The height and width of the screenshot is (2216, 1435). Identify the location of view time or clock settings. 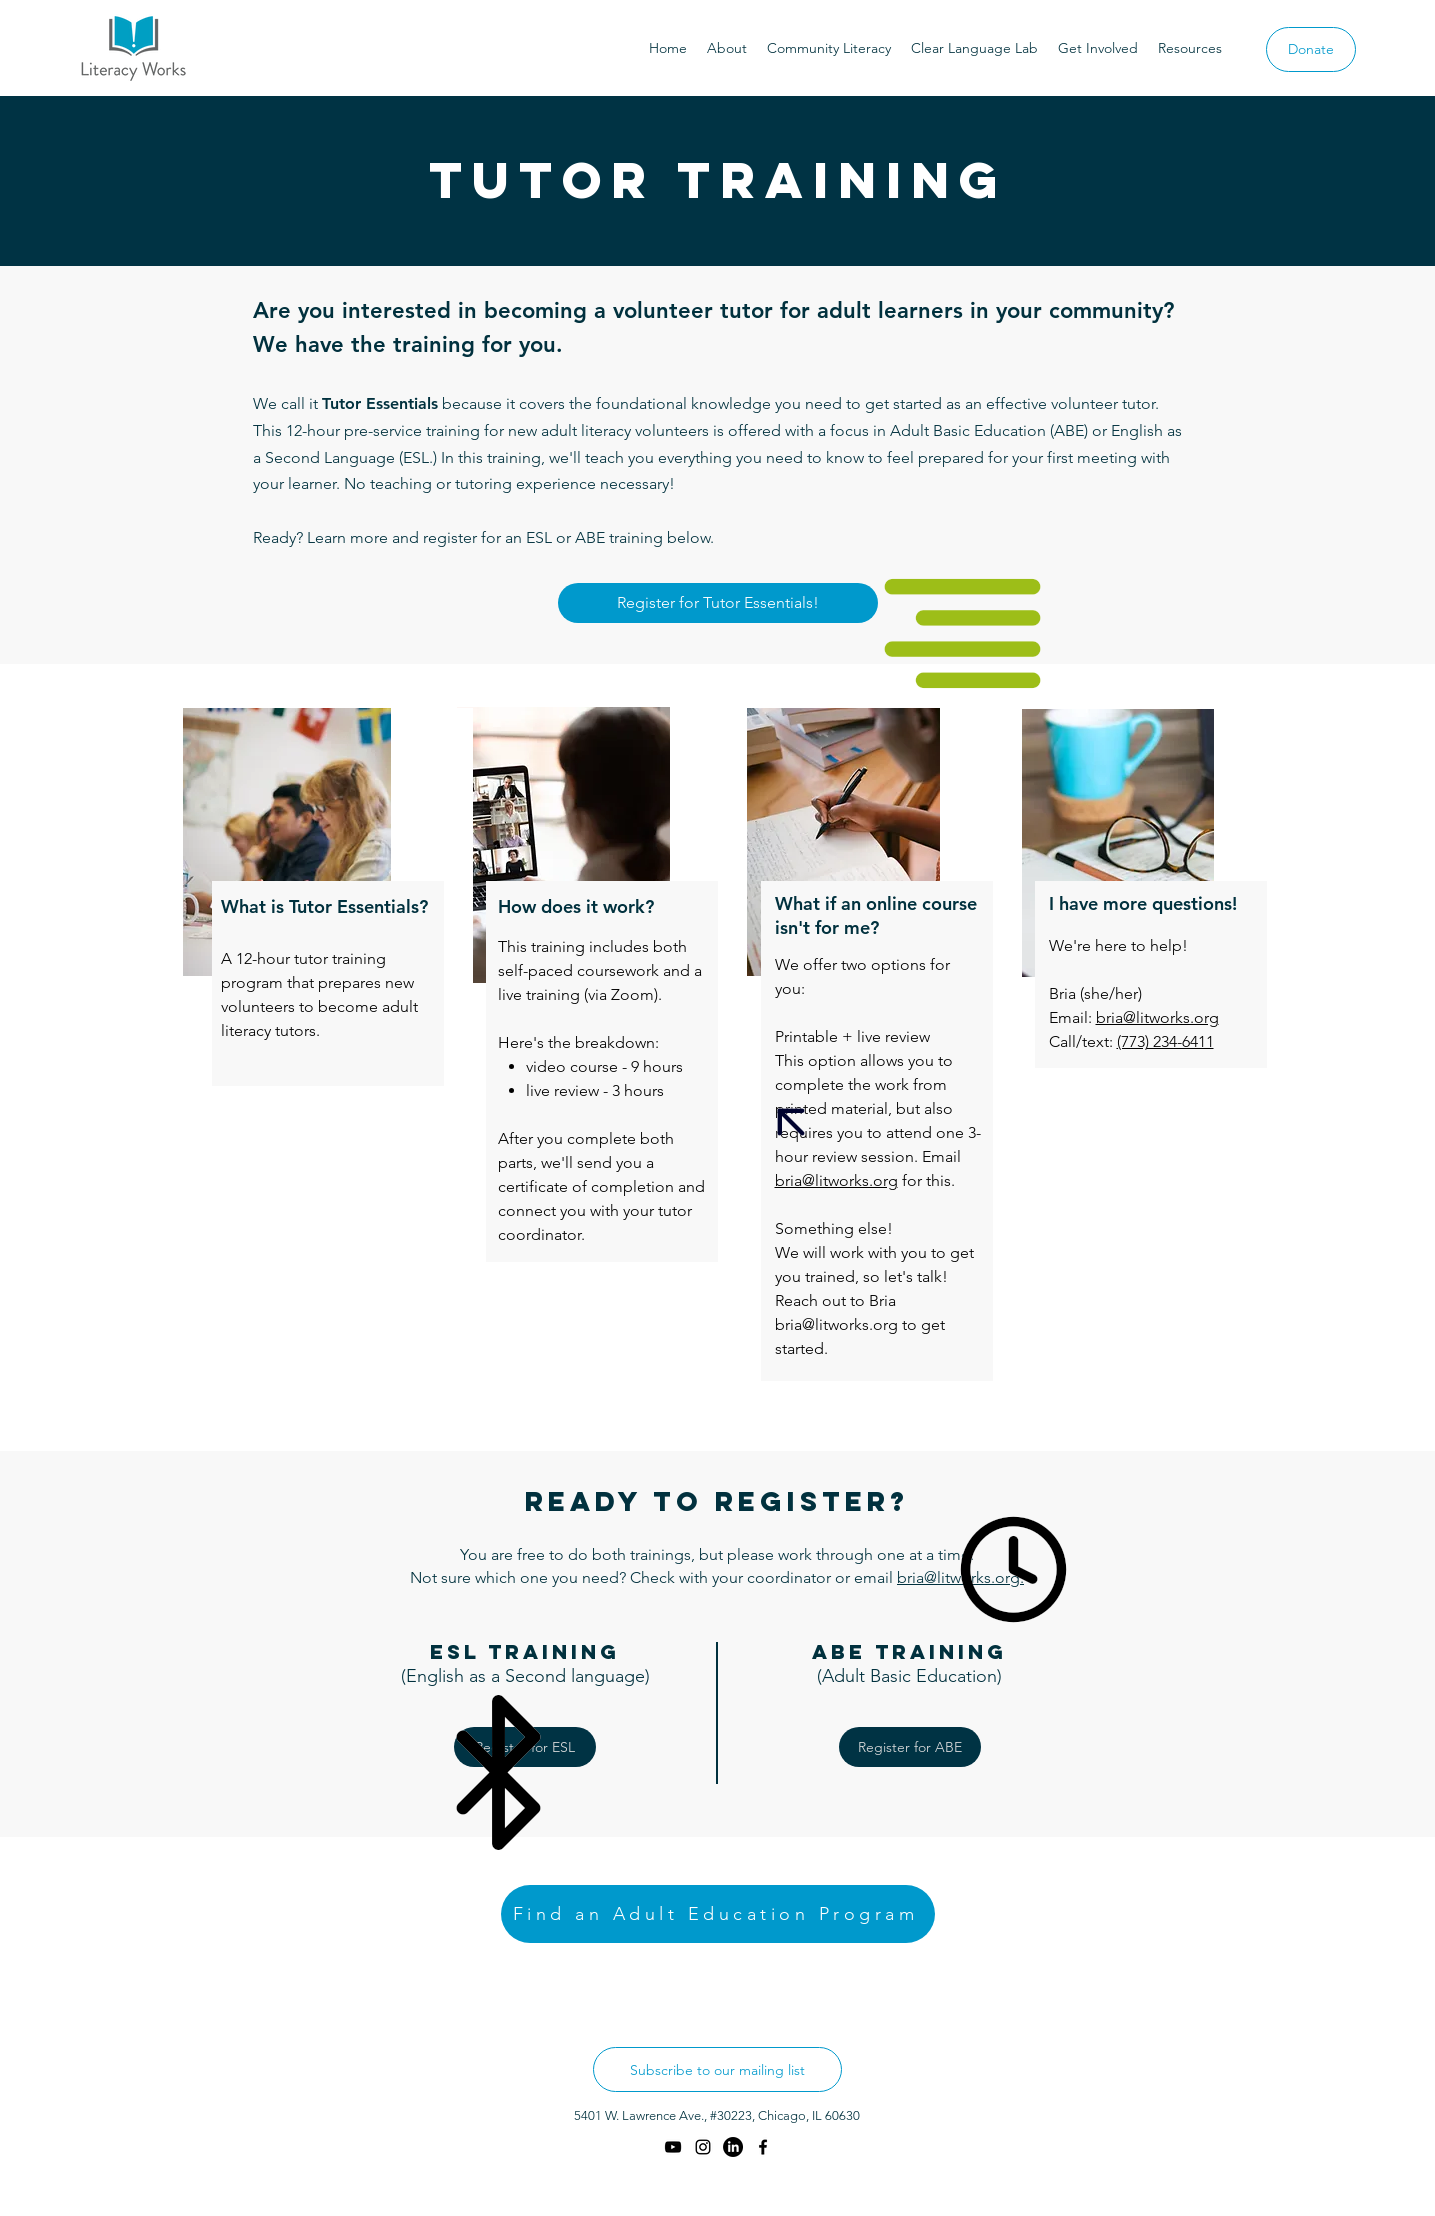
(1013, 1569).